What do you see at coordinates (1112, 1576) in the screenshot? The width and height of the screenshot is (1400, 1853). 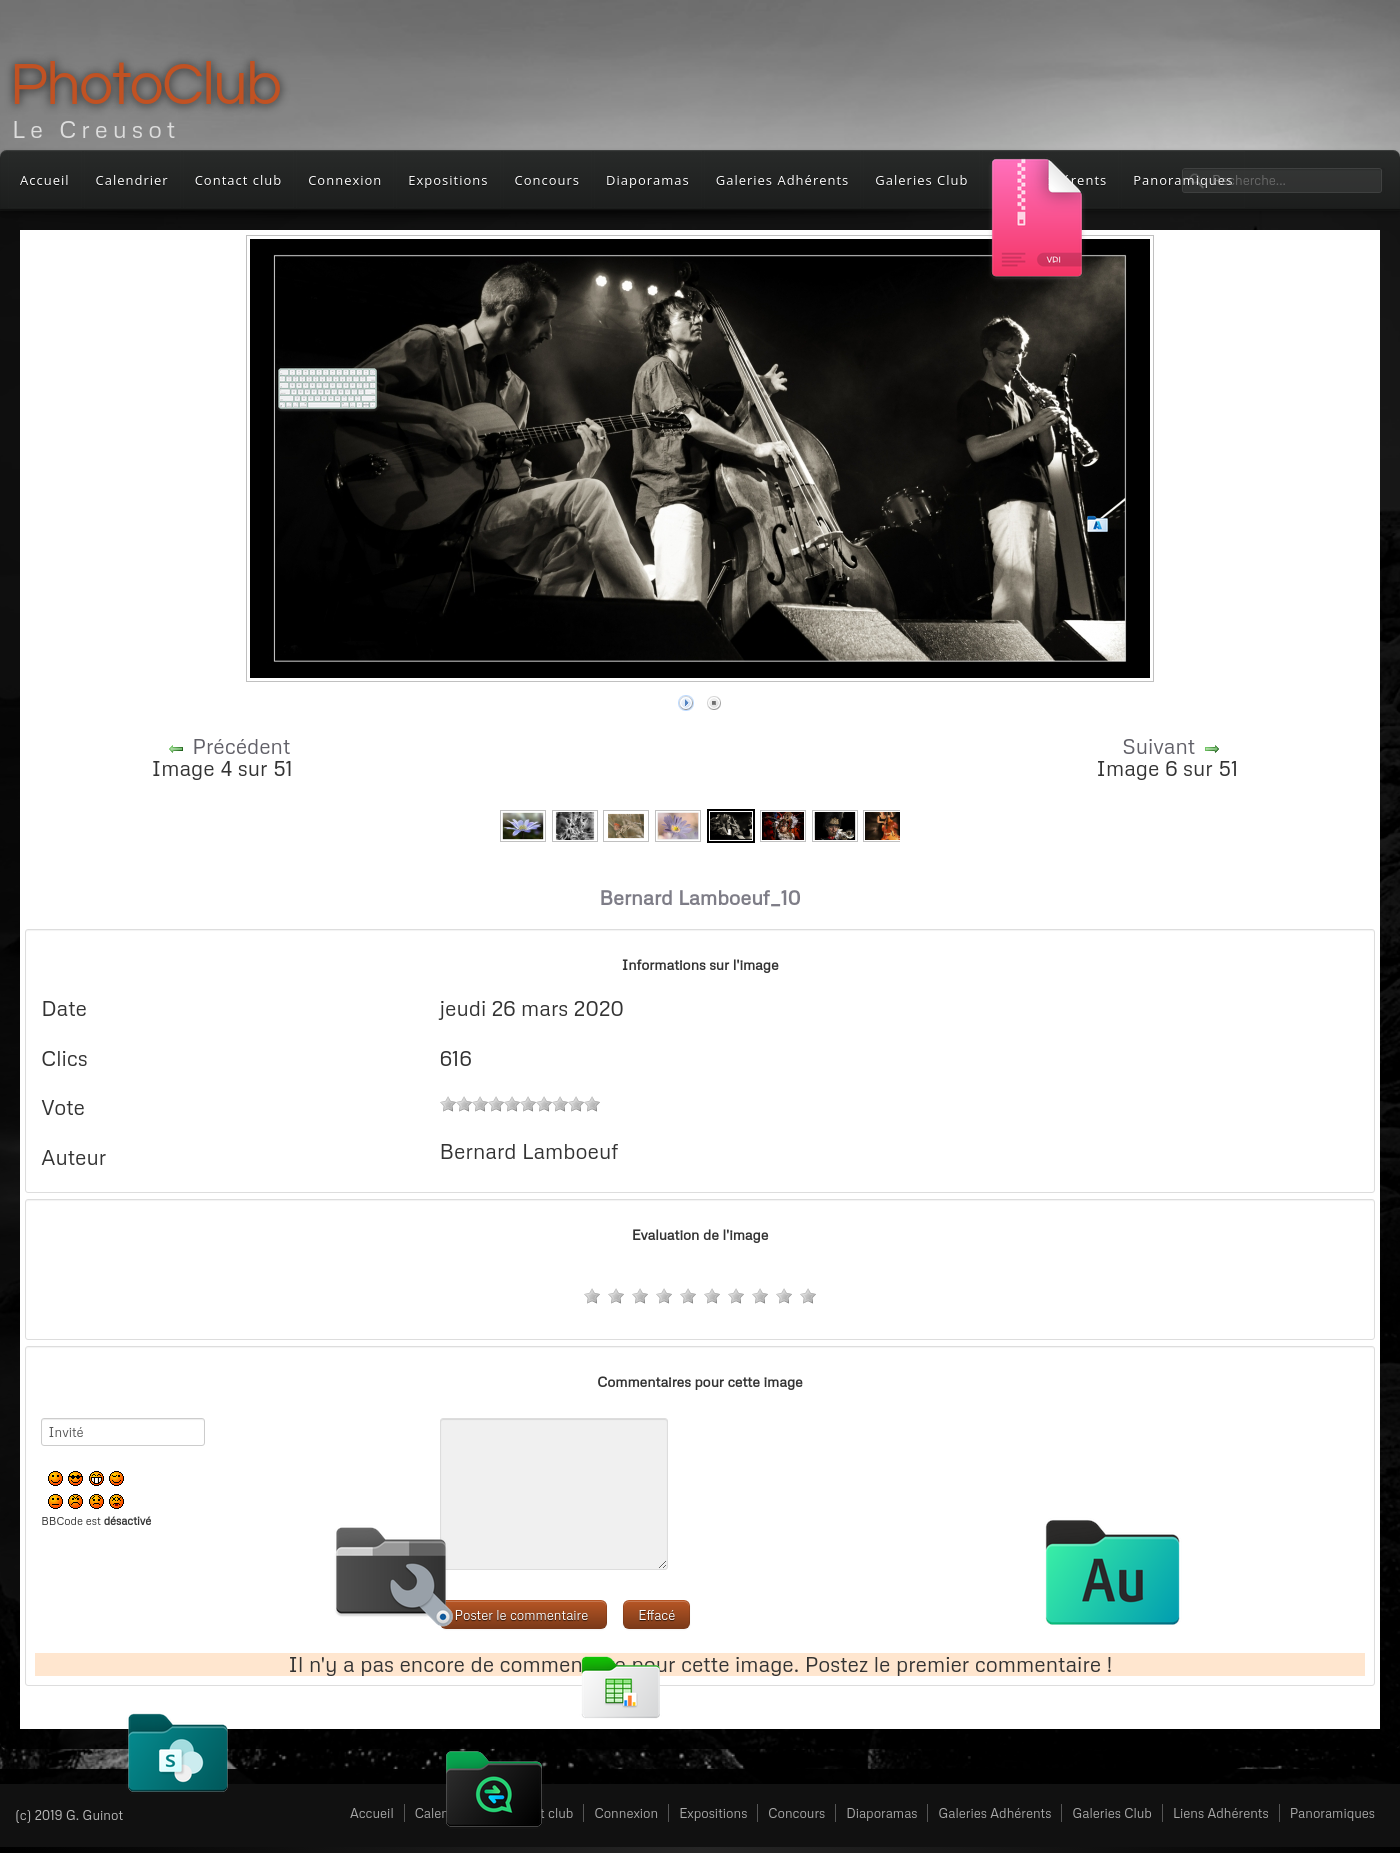 I see `open Adobe Audition project files folder` at bounding box center [1112, 1576].